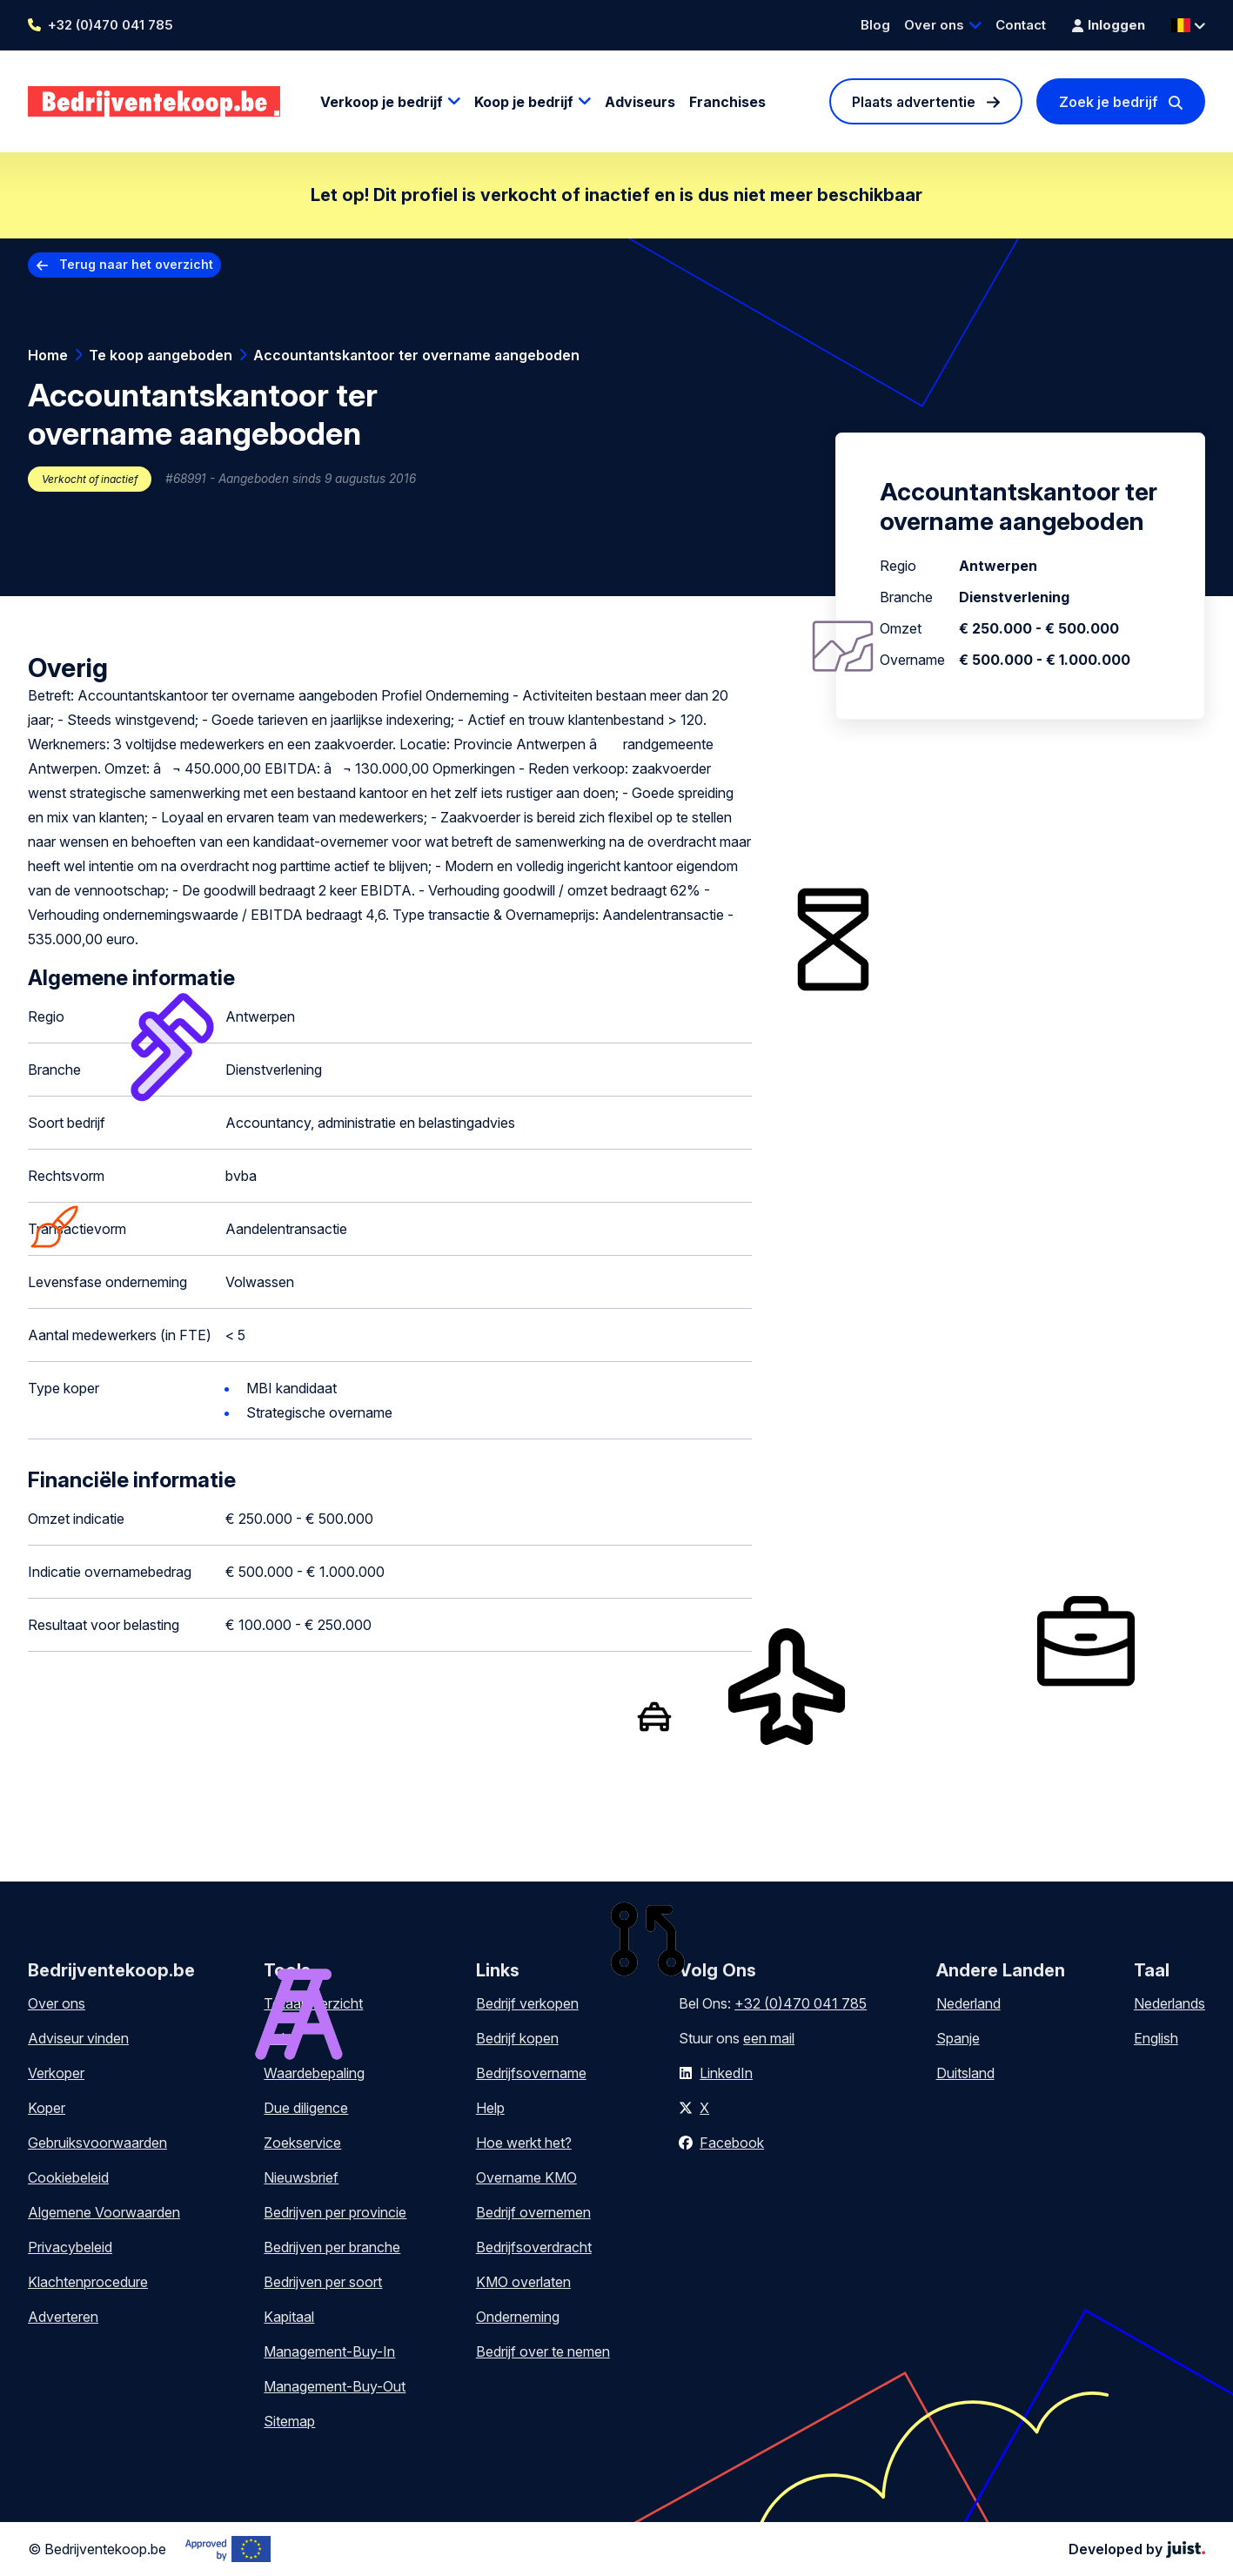 The width and height of the screenshot is (1233, 2576). What do you see at coordinates (787, 1687) in the screenshot?
I see `enable airplane mode` at bounding box center [787, 1687].